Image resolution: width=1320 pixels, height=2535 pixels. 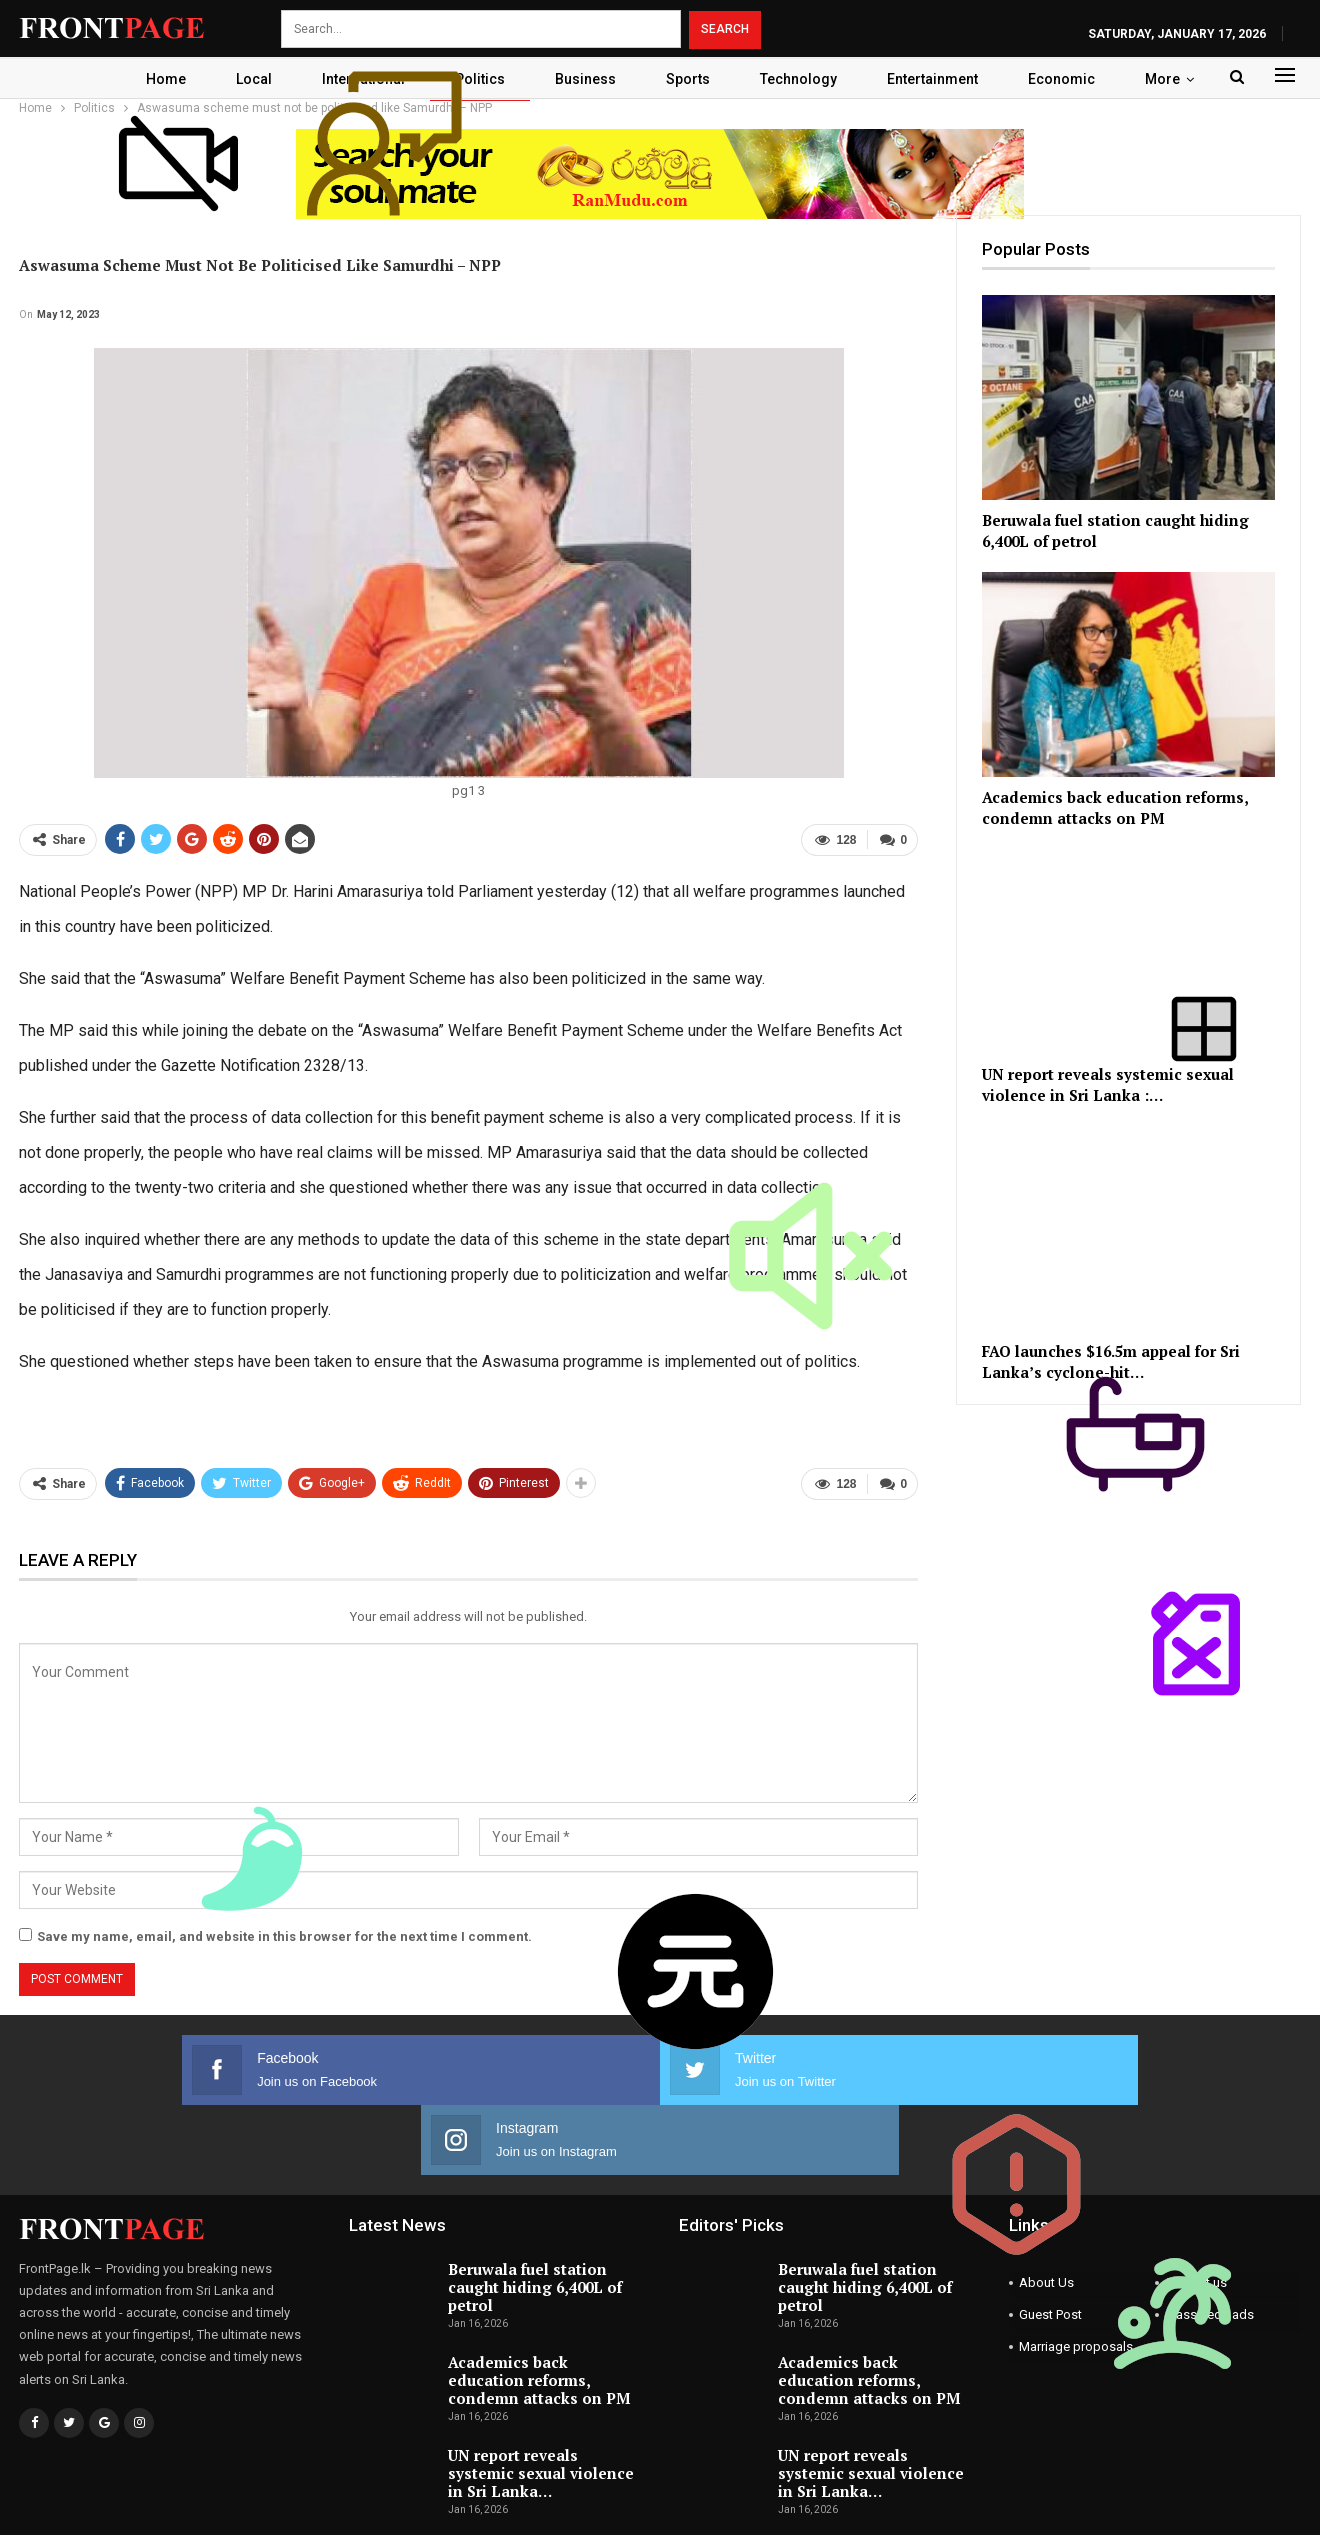 I want to click on submit feedback or comments, so click(x=389, y=143).